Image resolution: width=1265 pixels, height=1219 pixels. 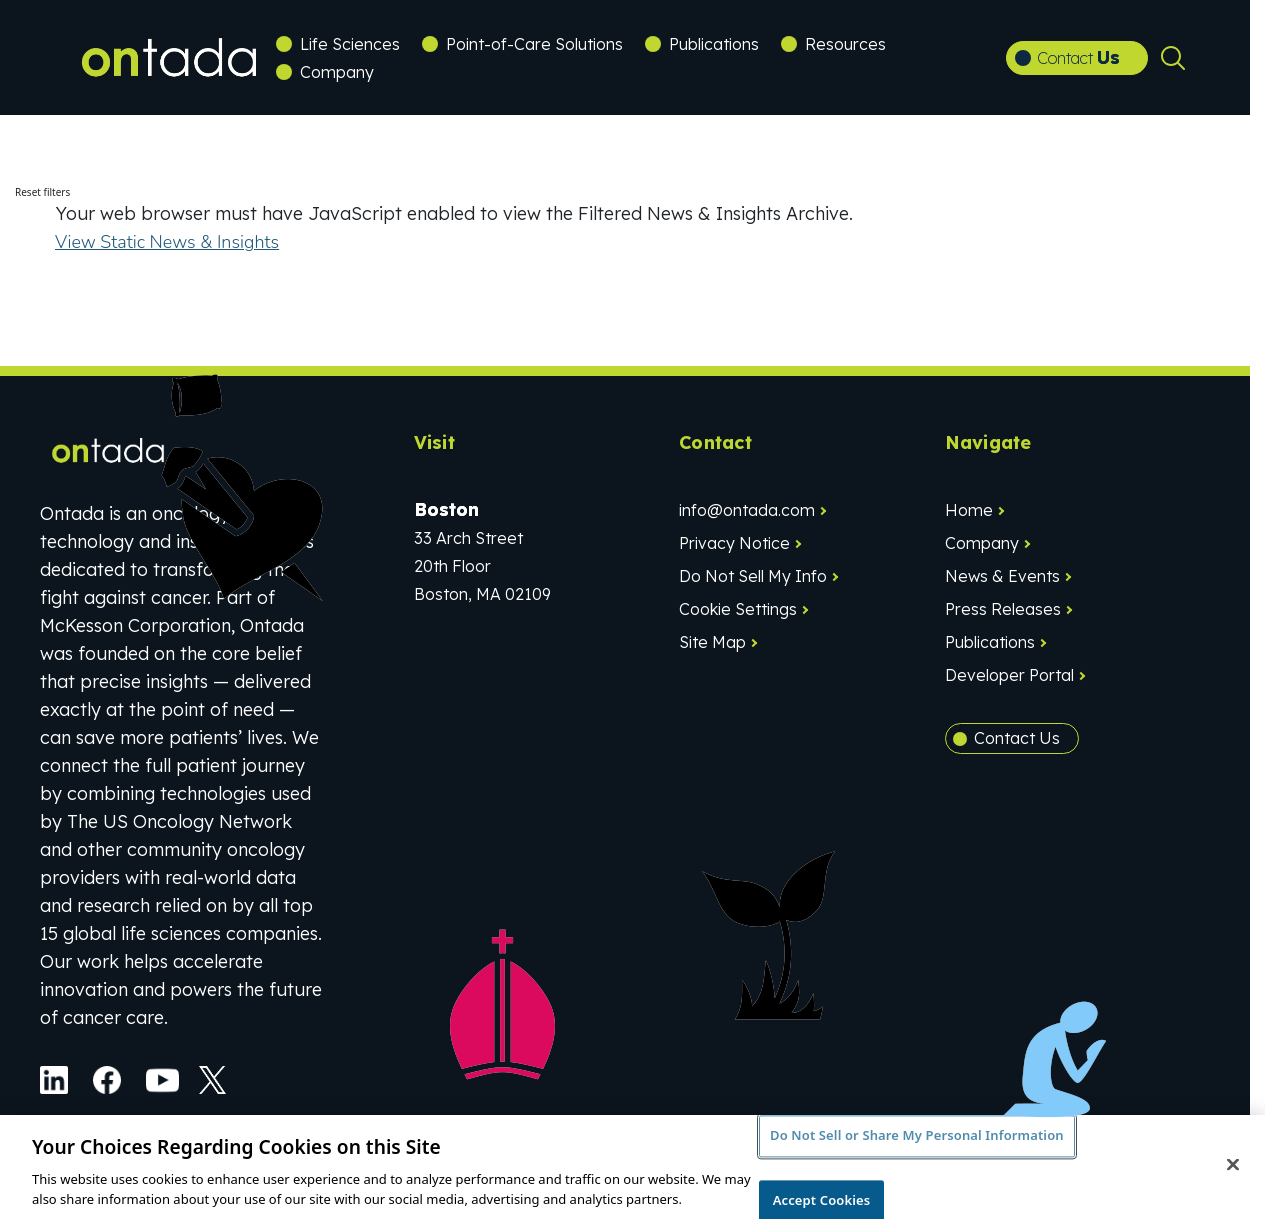 I want to click on indicates sleep mode or rest state, so click(x=196, y=395).